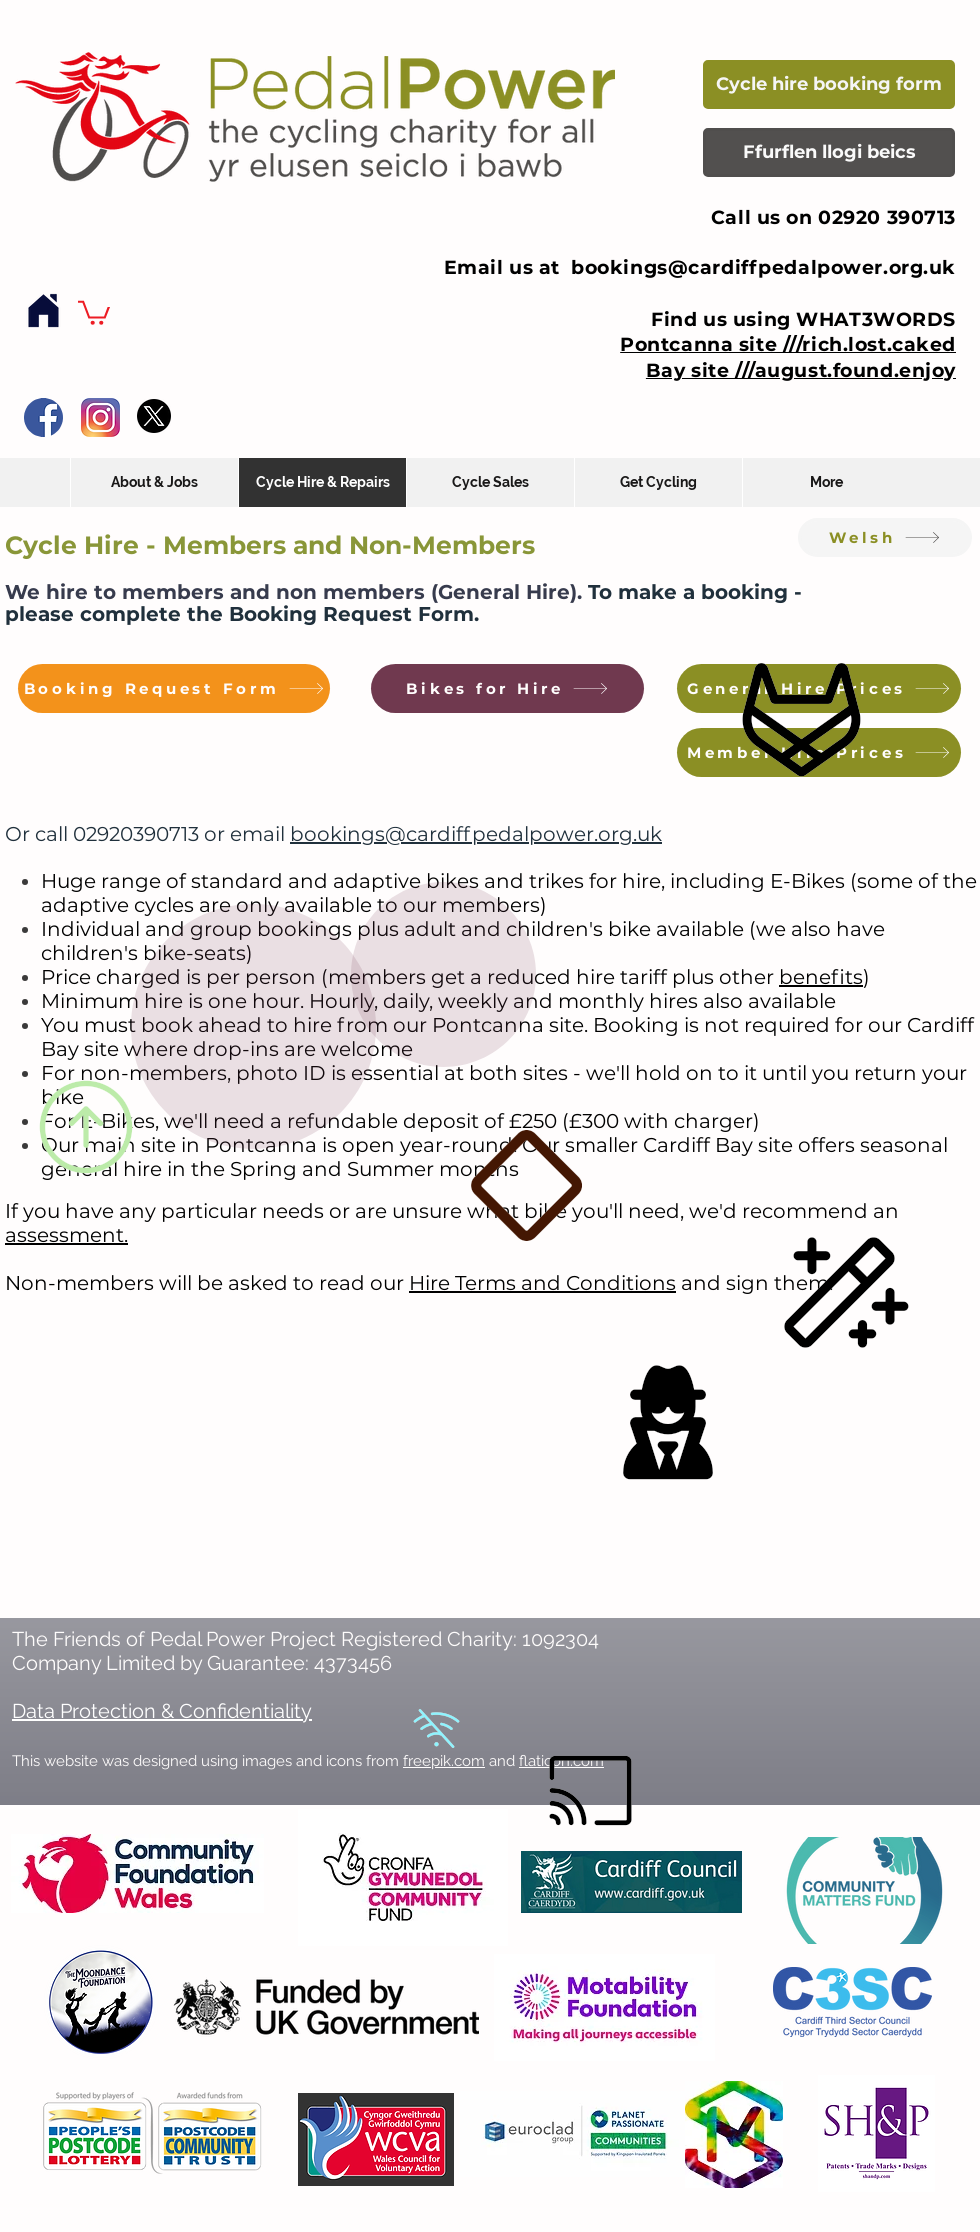 The height and width of the screenshot is (2232, 980). Describe the element at coordinates (668, 1424) in the screenshot. I see `access incognito or private browsing mode` at that location.